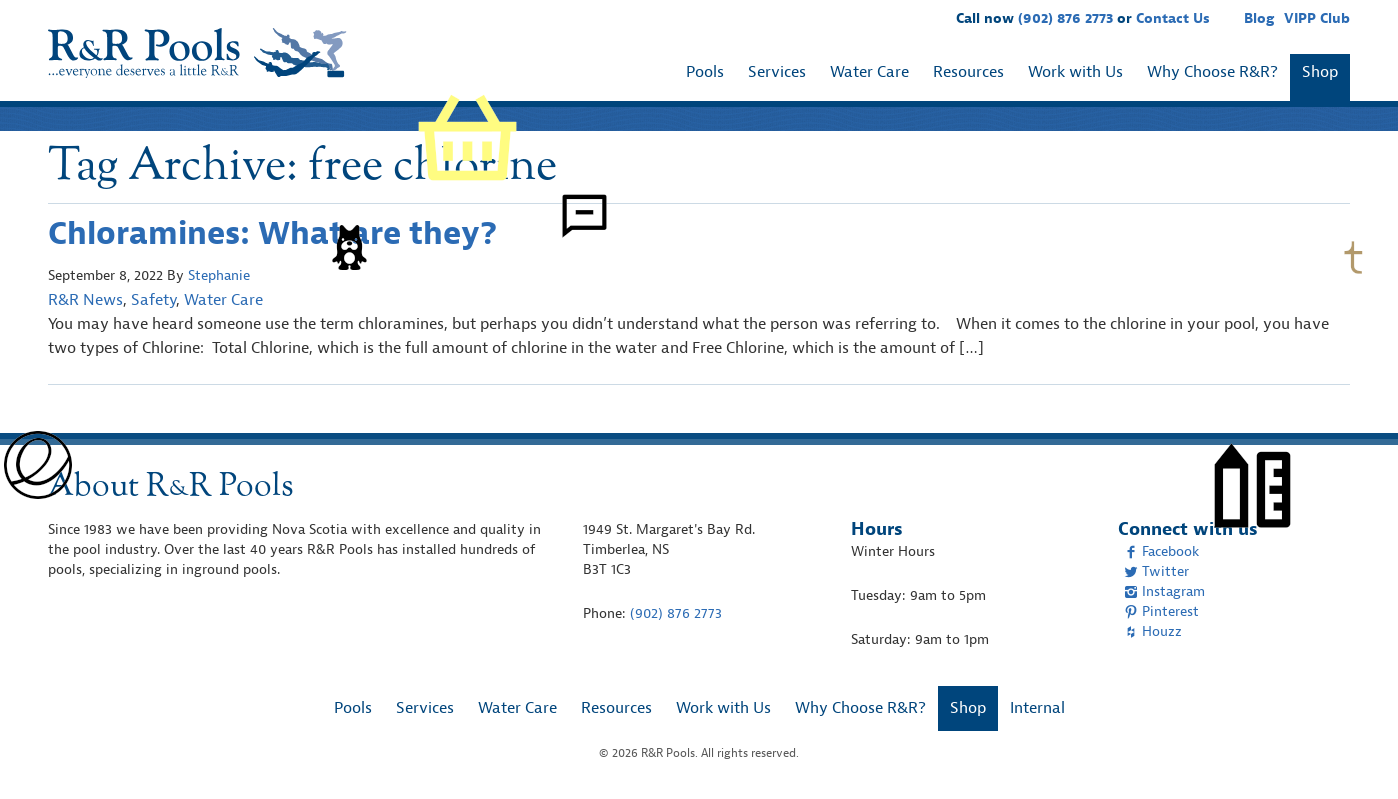 Image resolution: width=1398 pixels, height=799 pixels. I want to click on link to or open ameba account, so click(349, 247).